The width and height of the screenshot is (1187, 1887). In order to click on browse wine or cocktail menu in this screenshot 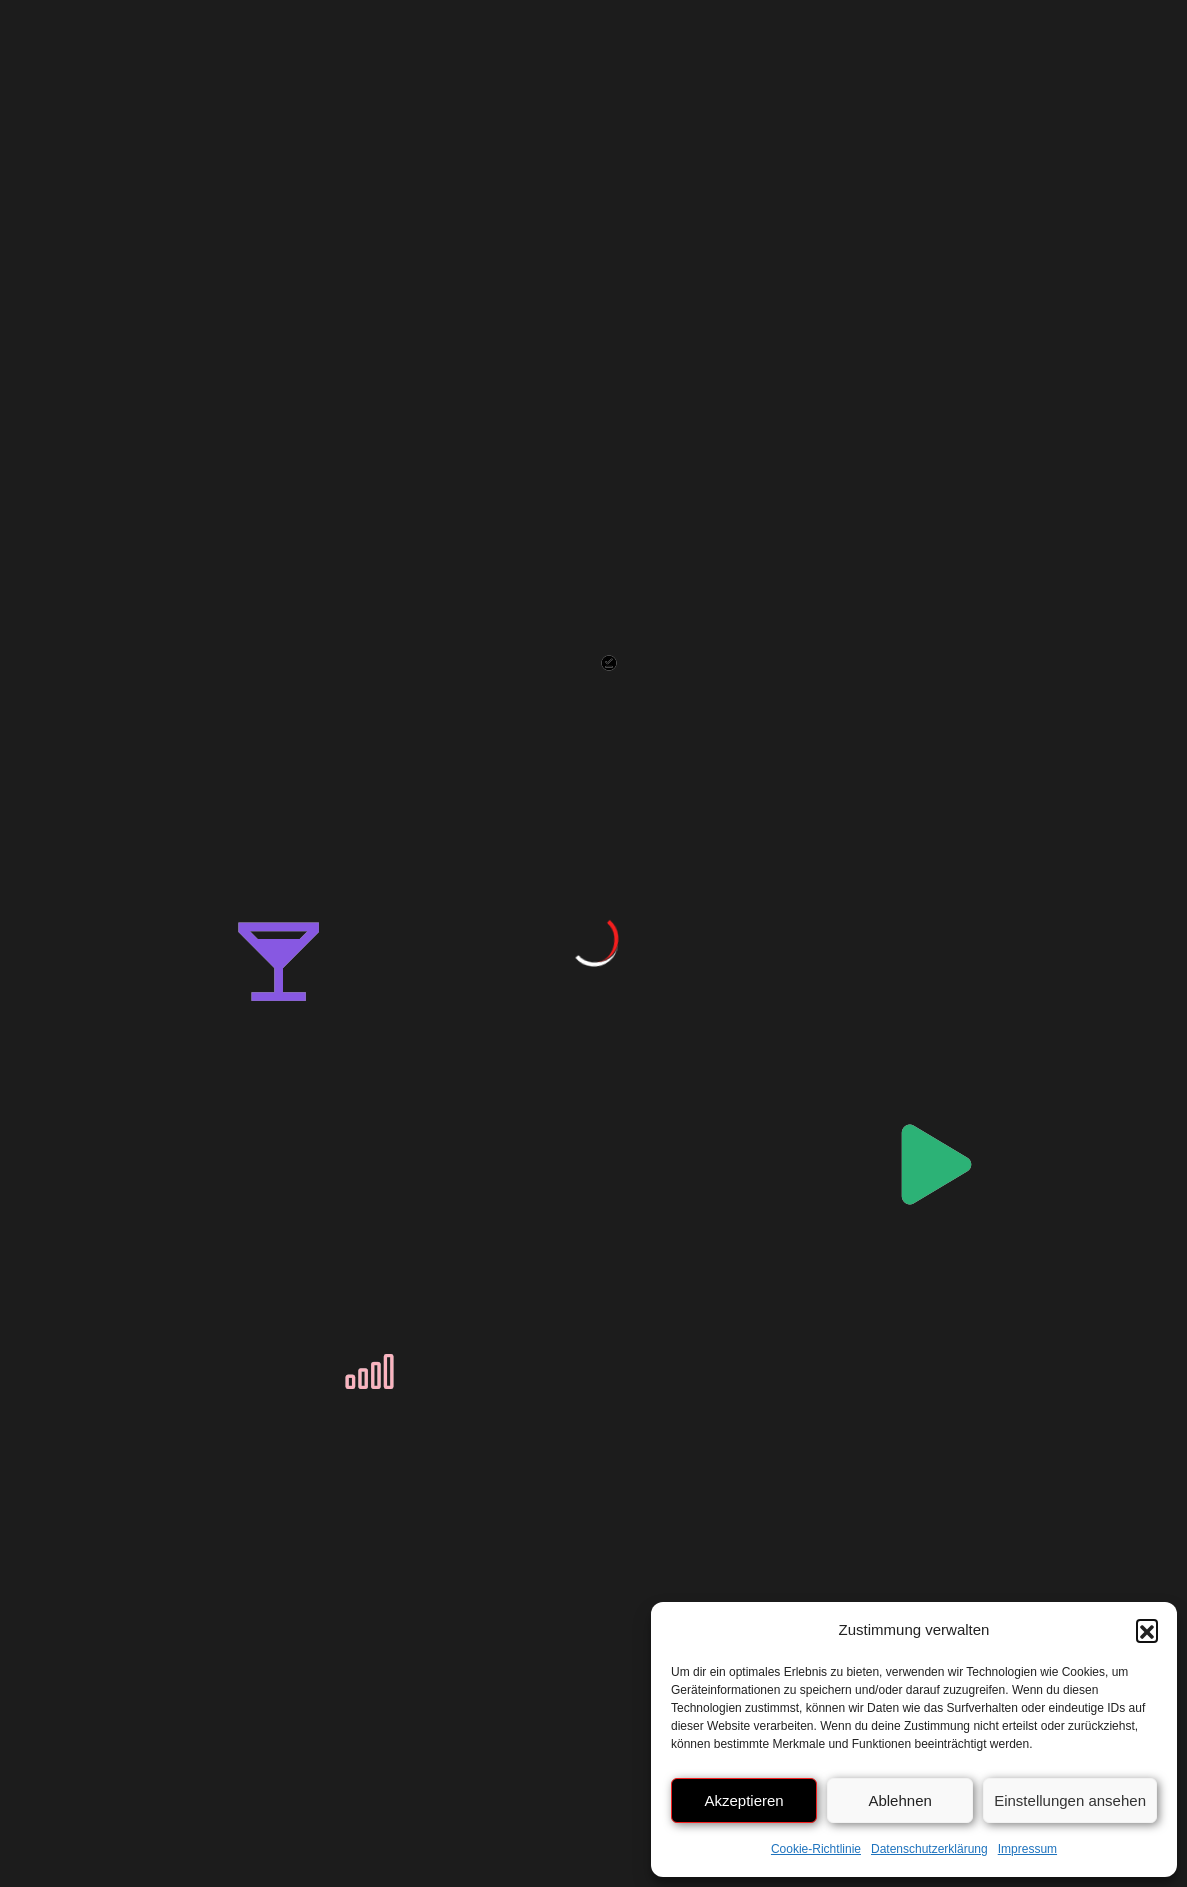, I will do `click(278, 961)`.